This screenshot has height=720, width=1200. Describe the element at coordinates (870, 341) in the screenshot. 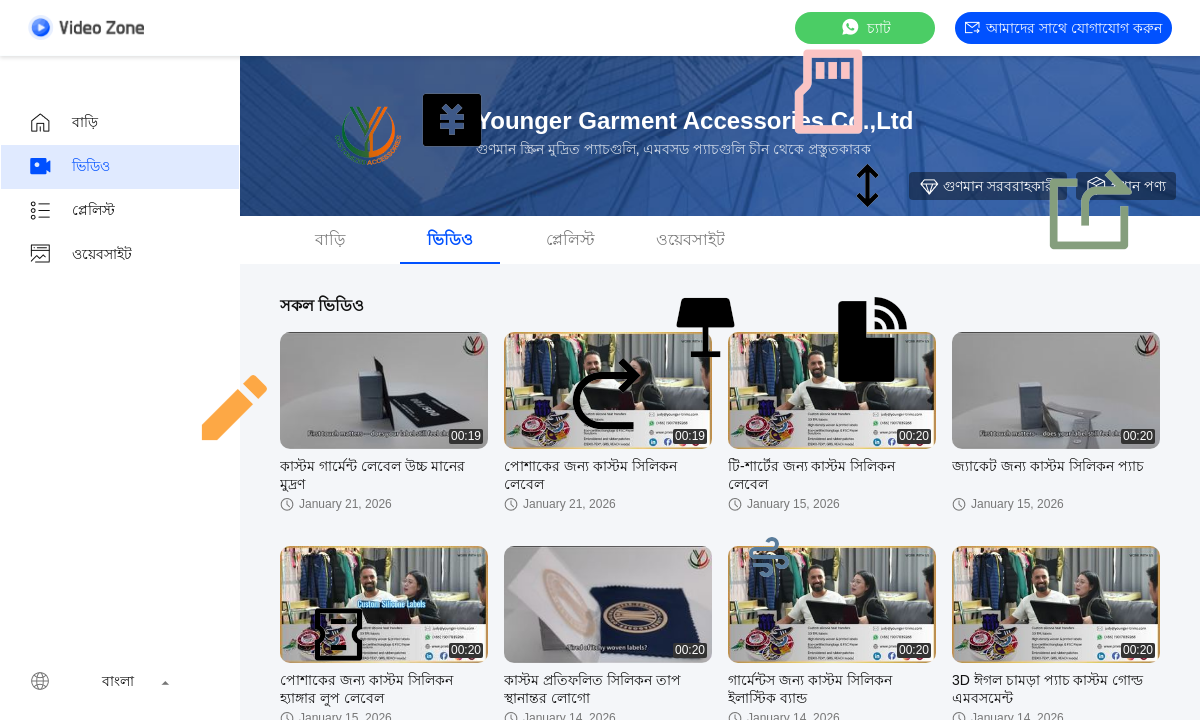

I see `enable mobile hotspot` at that location.